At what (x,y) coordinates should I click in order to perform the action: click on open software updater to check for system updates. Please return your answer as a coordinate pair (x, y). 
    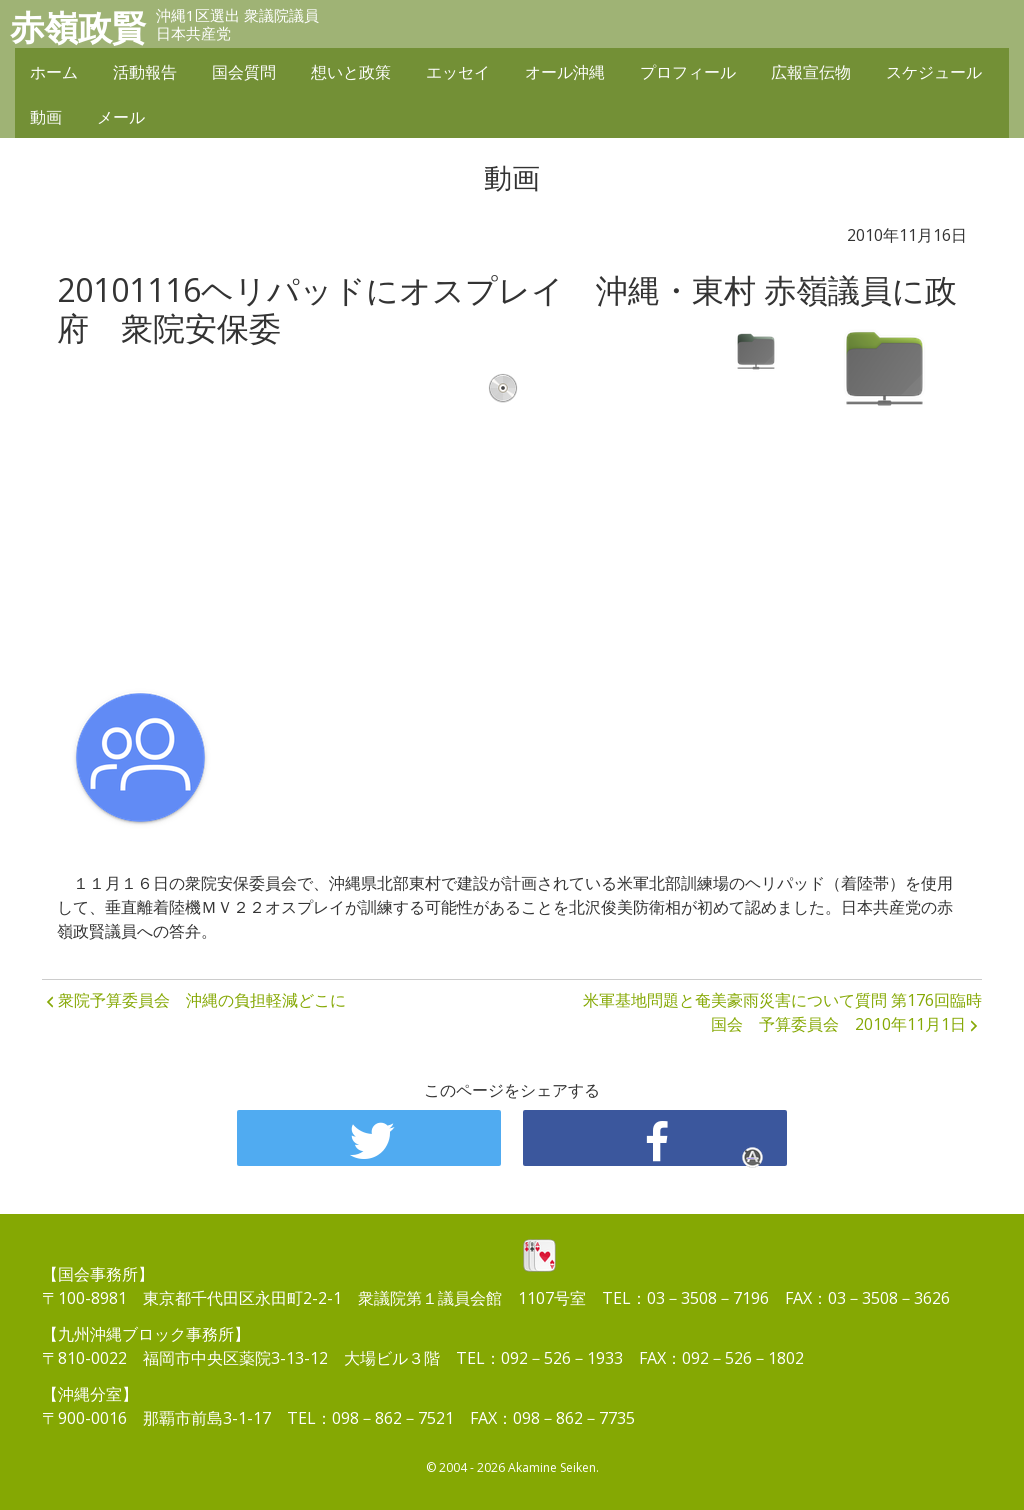
    Looking at the image, I should click on (752, 1157).